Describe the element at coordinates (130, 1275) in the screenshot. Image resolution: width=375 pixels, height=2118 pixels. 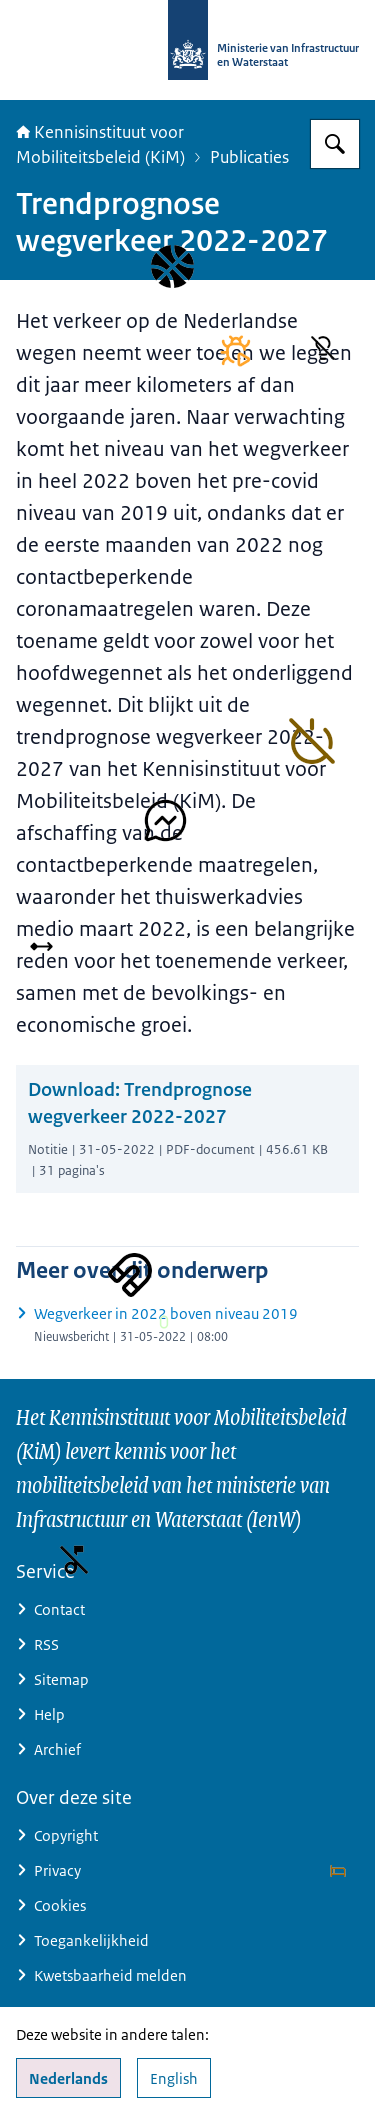
I see `activate magnetic snap or alignment tool` at that location.